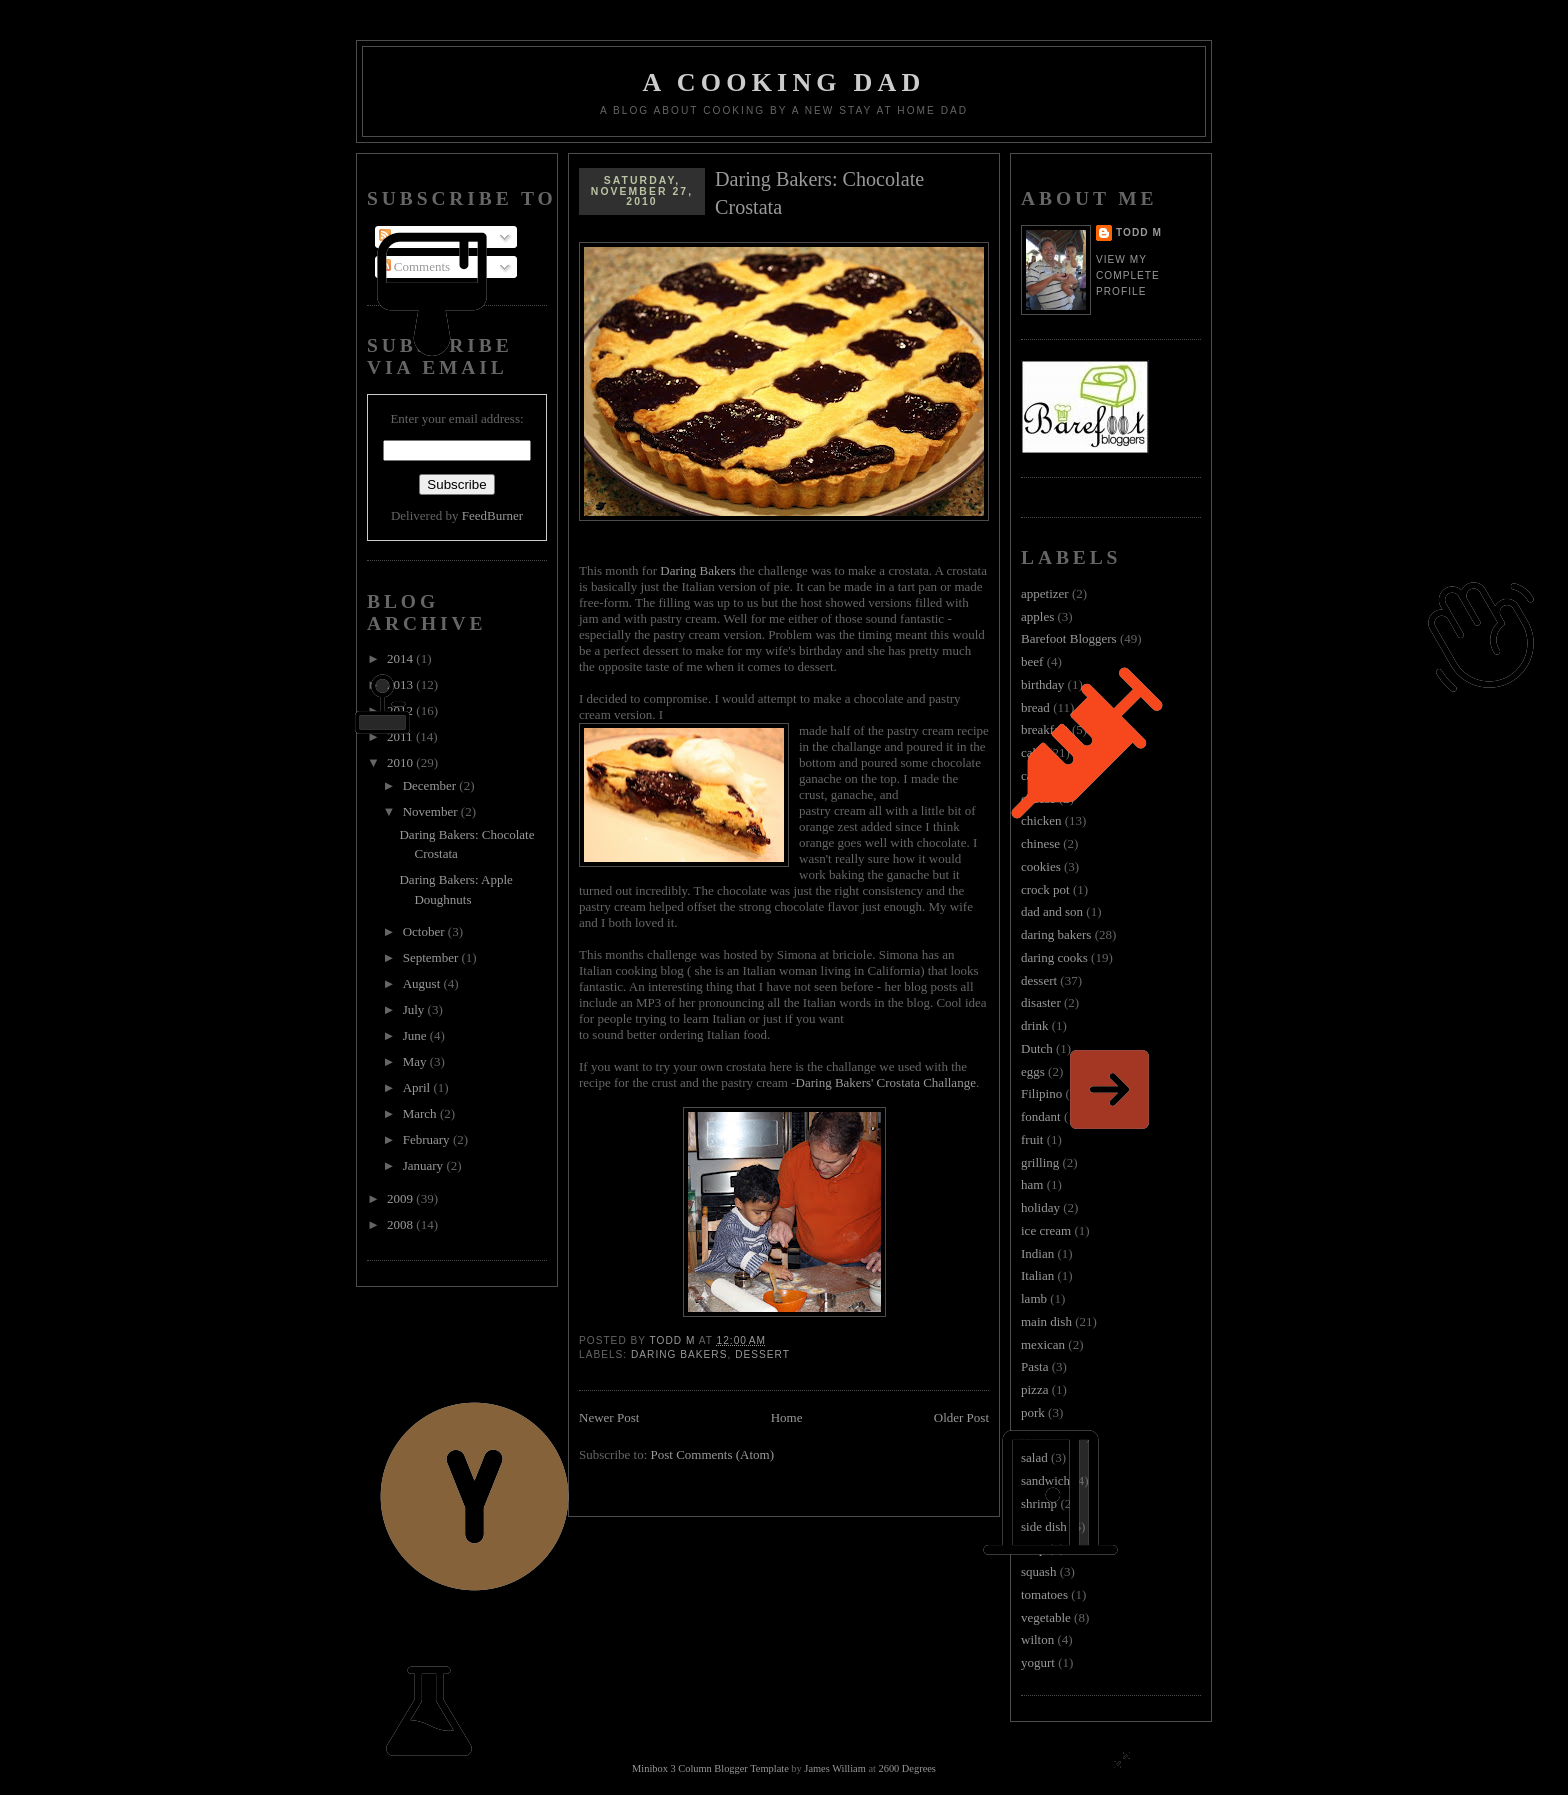 This screenshot has height=1795, width=1568. I want to click on send a greeting or say hello, so click(1481, 635).